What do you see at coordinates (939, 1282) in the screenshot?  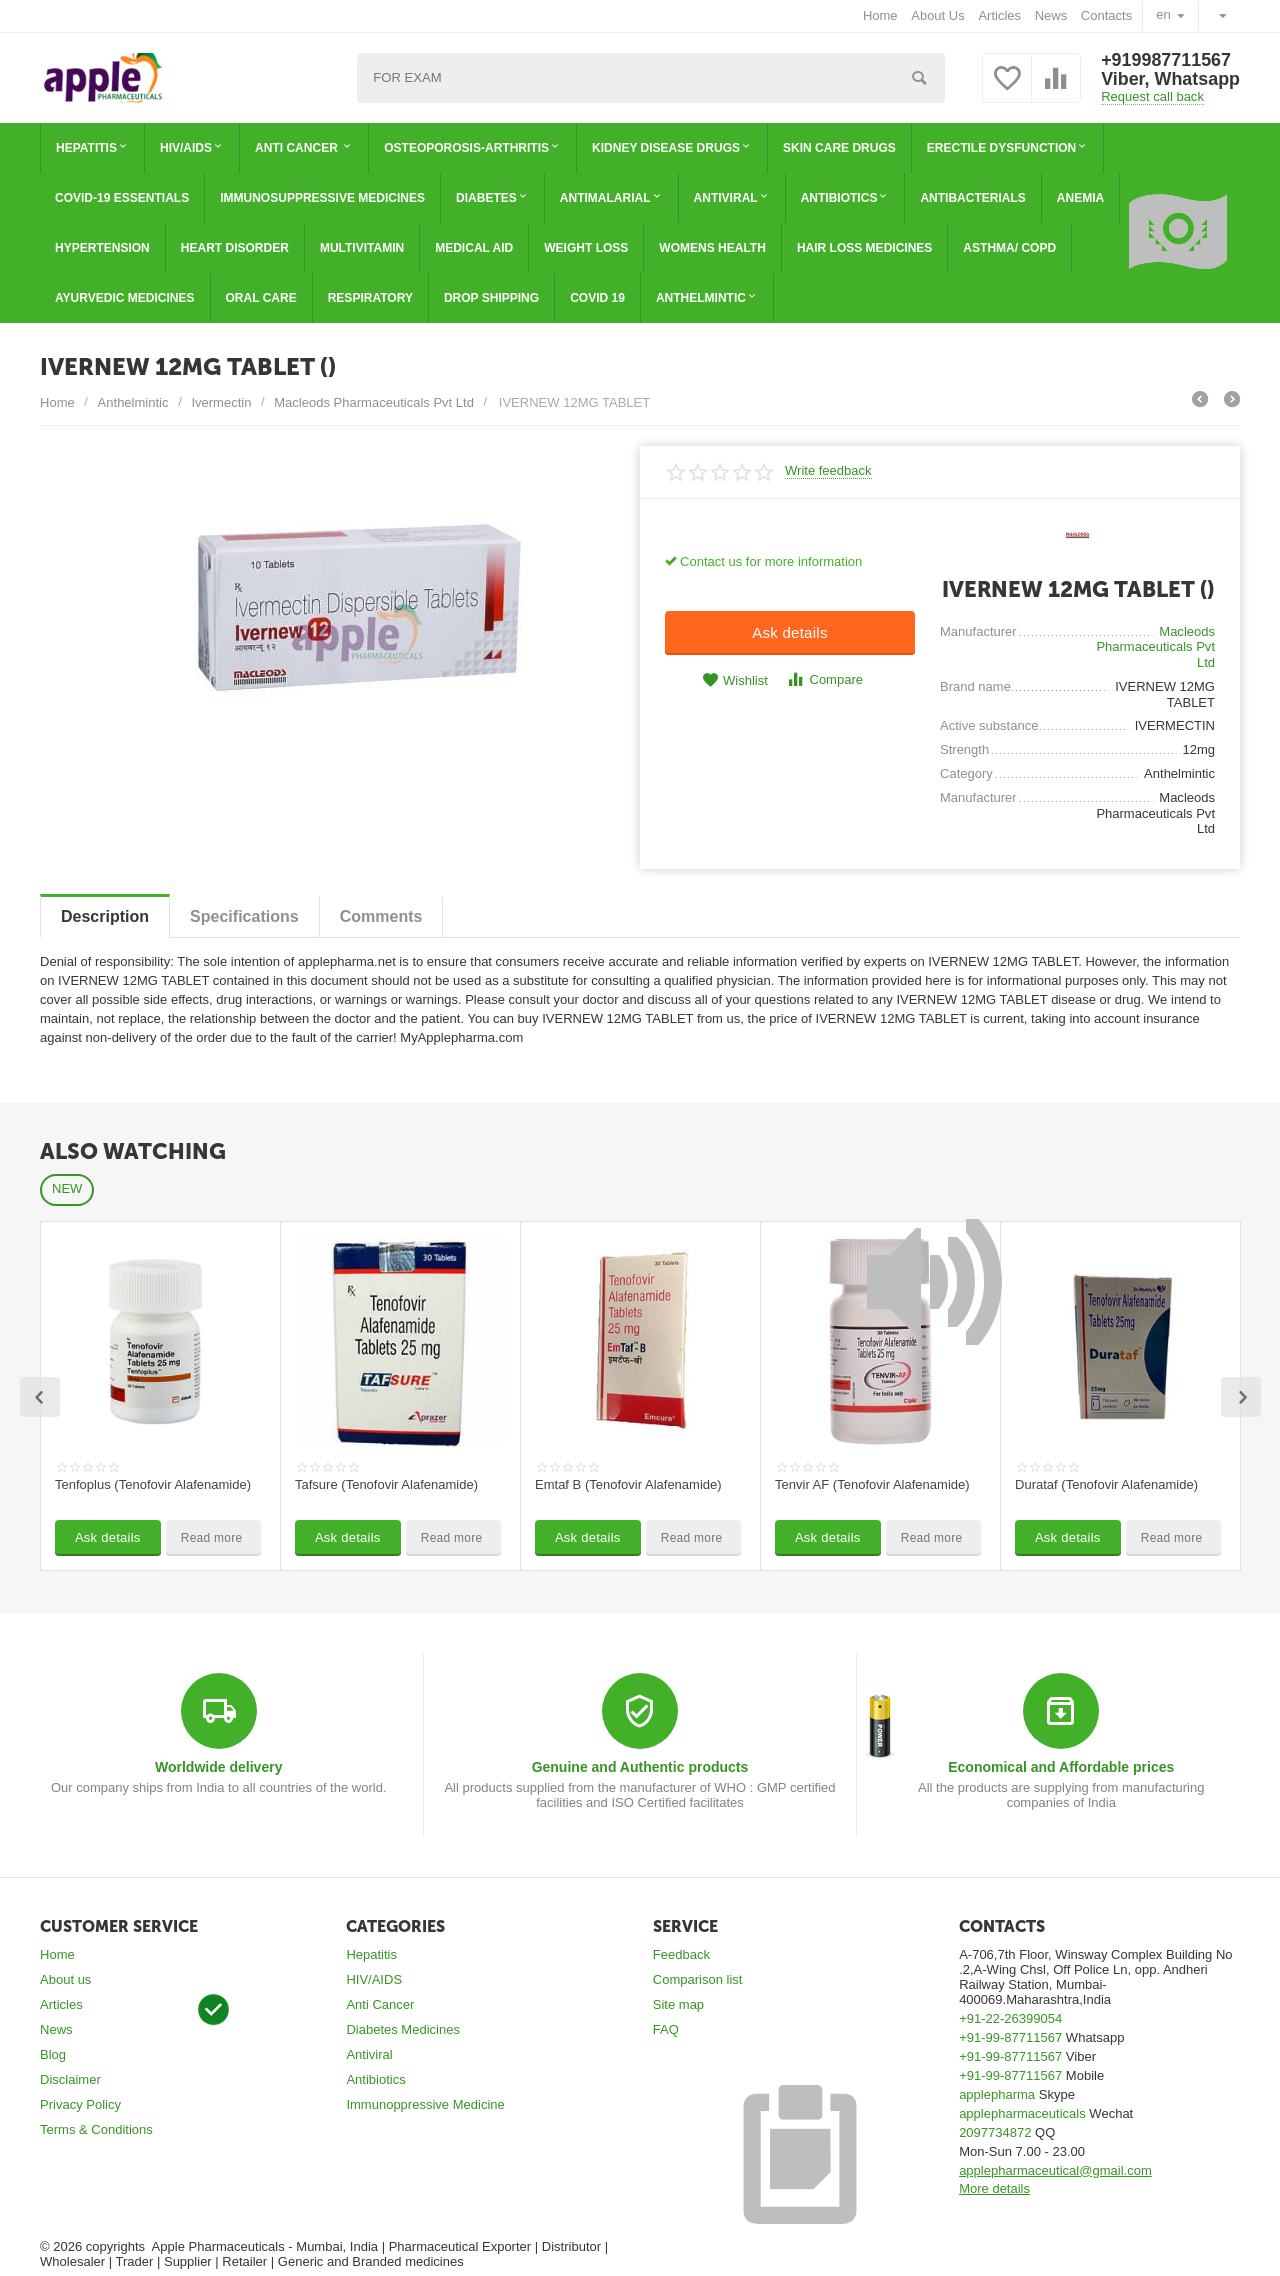 I see `indicates volume is set to high` at bounding box center [939, 1282].